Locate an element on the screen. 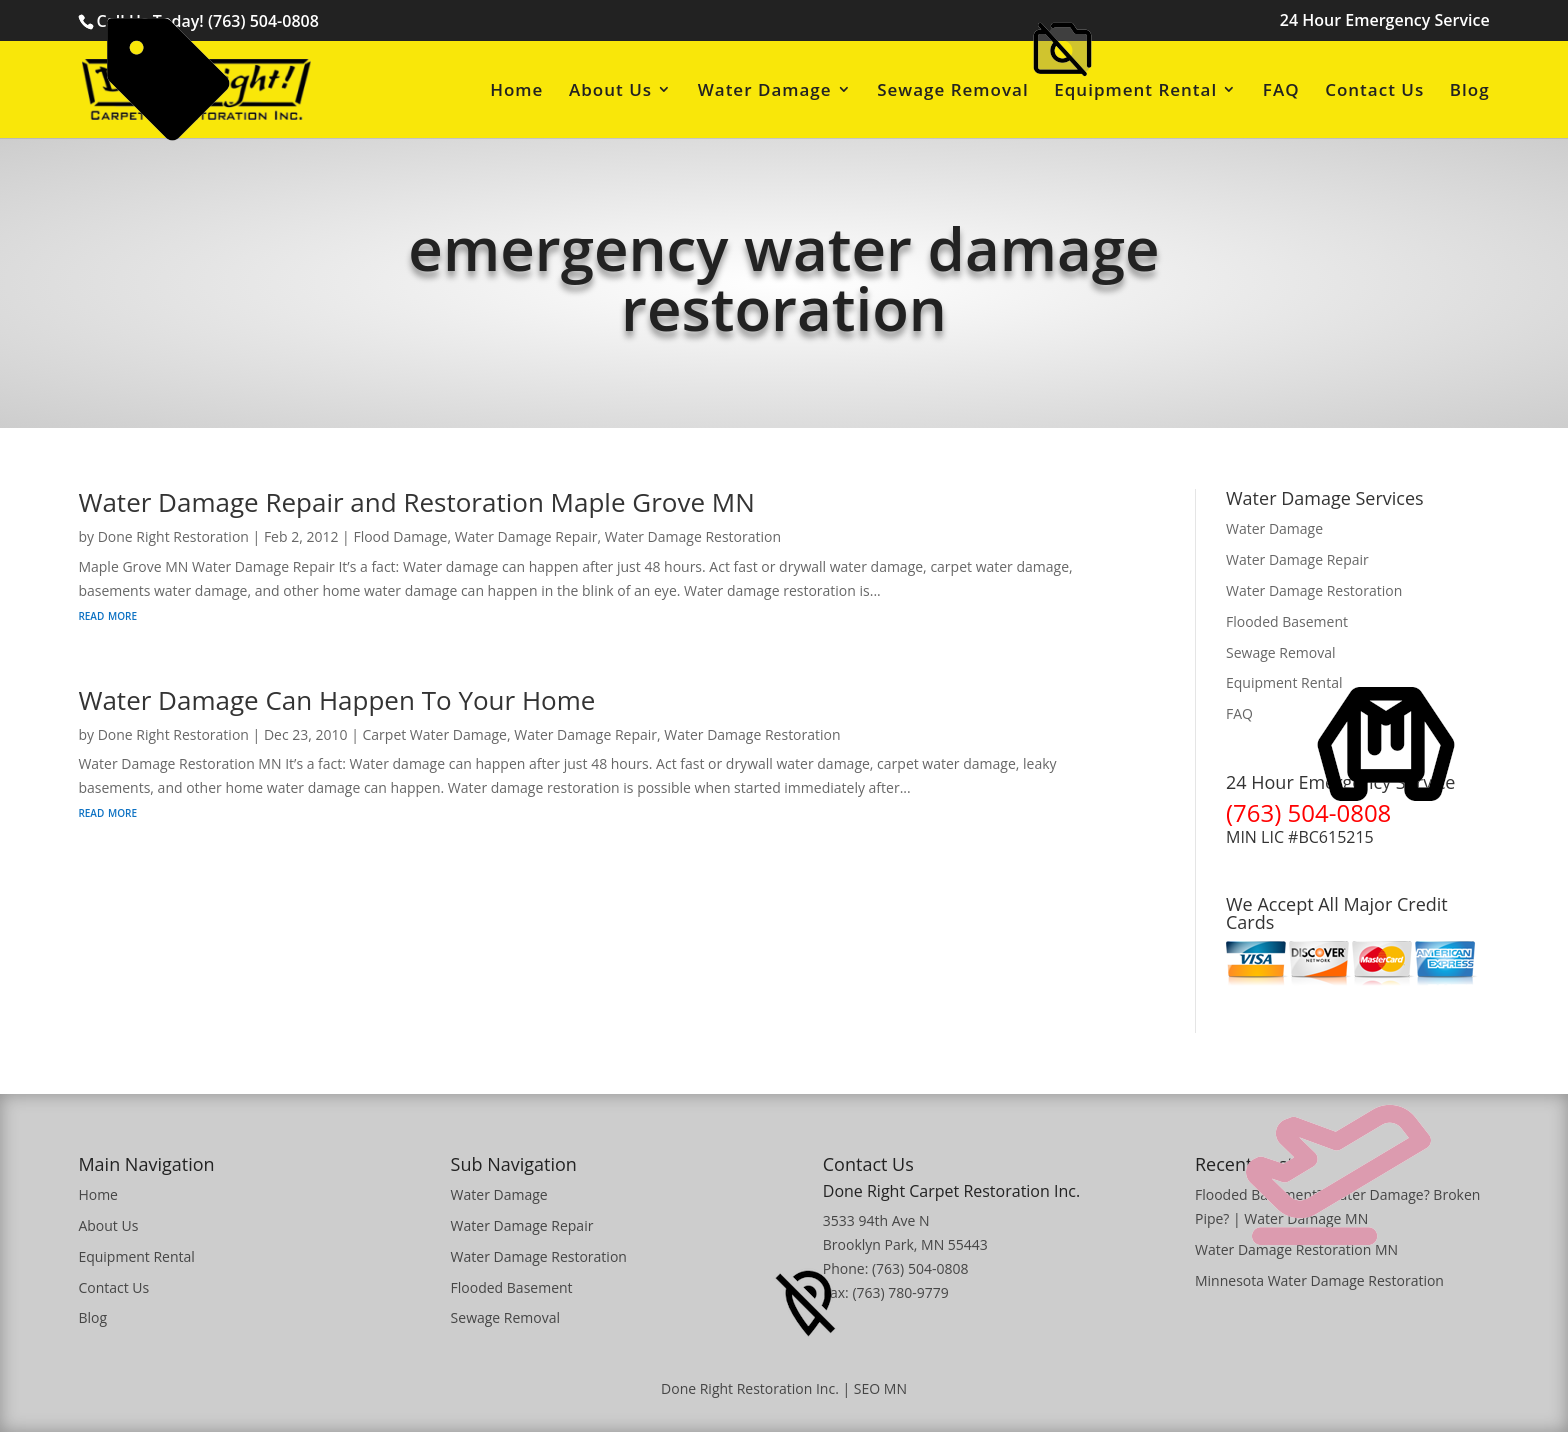  departing flight status indicator is located at coordinates (1338, 1170).